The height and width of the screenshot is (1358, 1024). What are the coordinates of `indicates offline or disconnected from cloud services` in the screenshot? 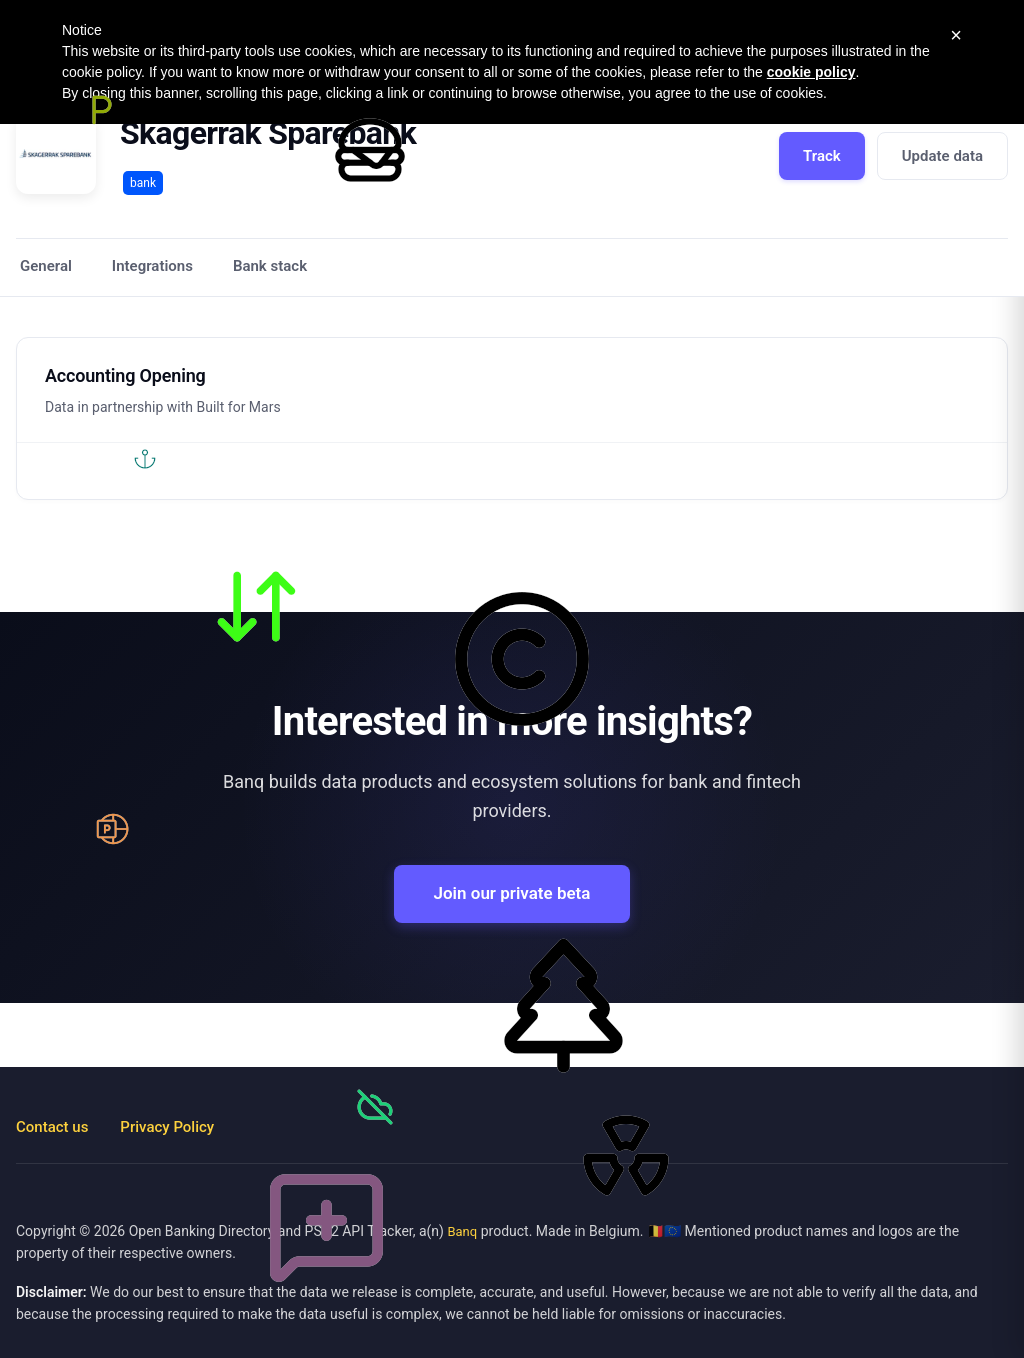 It's located at (375, 1107).